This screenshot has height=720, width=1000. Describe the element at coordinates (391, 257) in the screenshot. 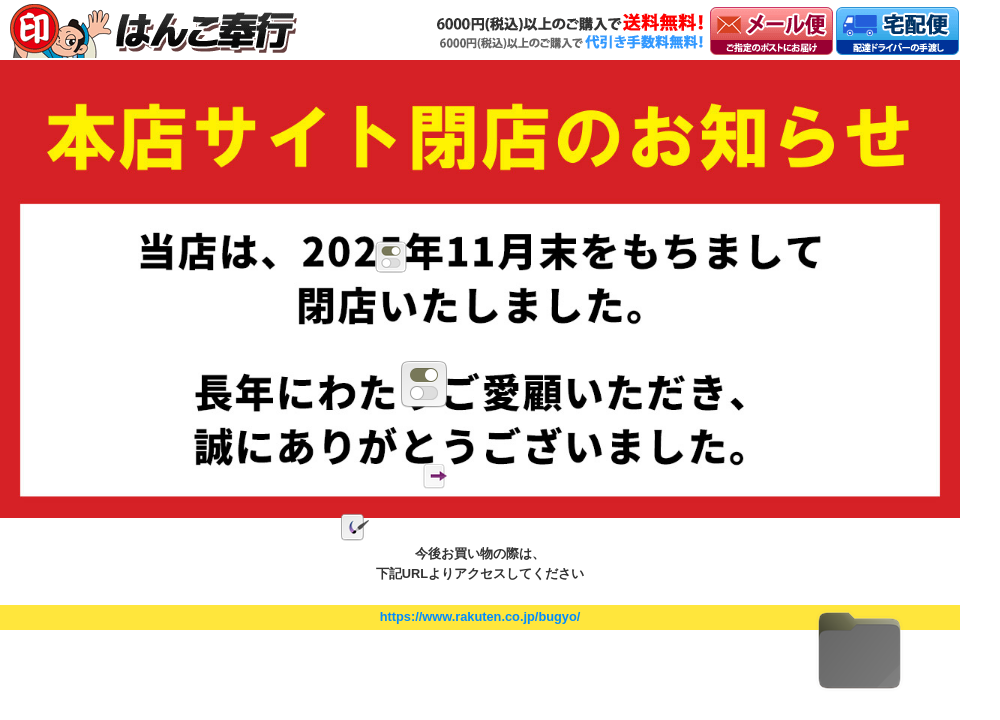

I see `access system settings or preferences` at that location.